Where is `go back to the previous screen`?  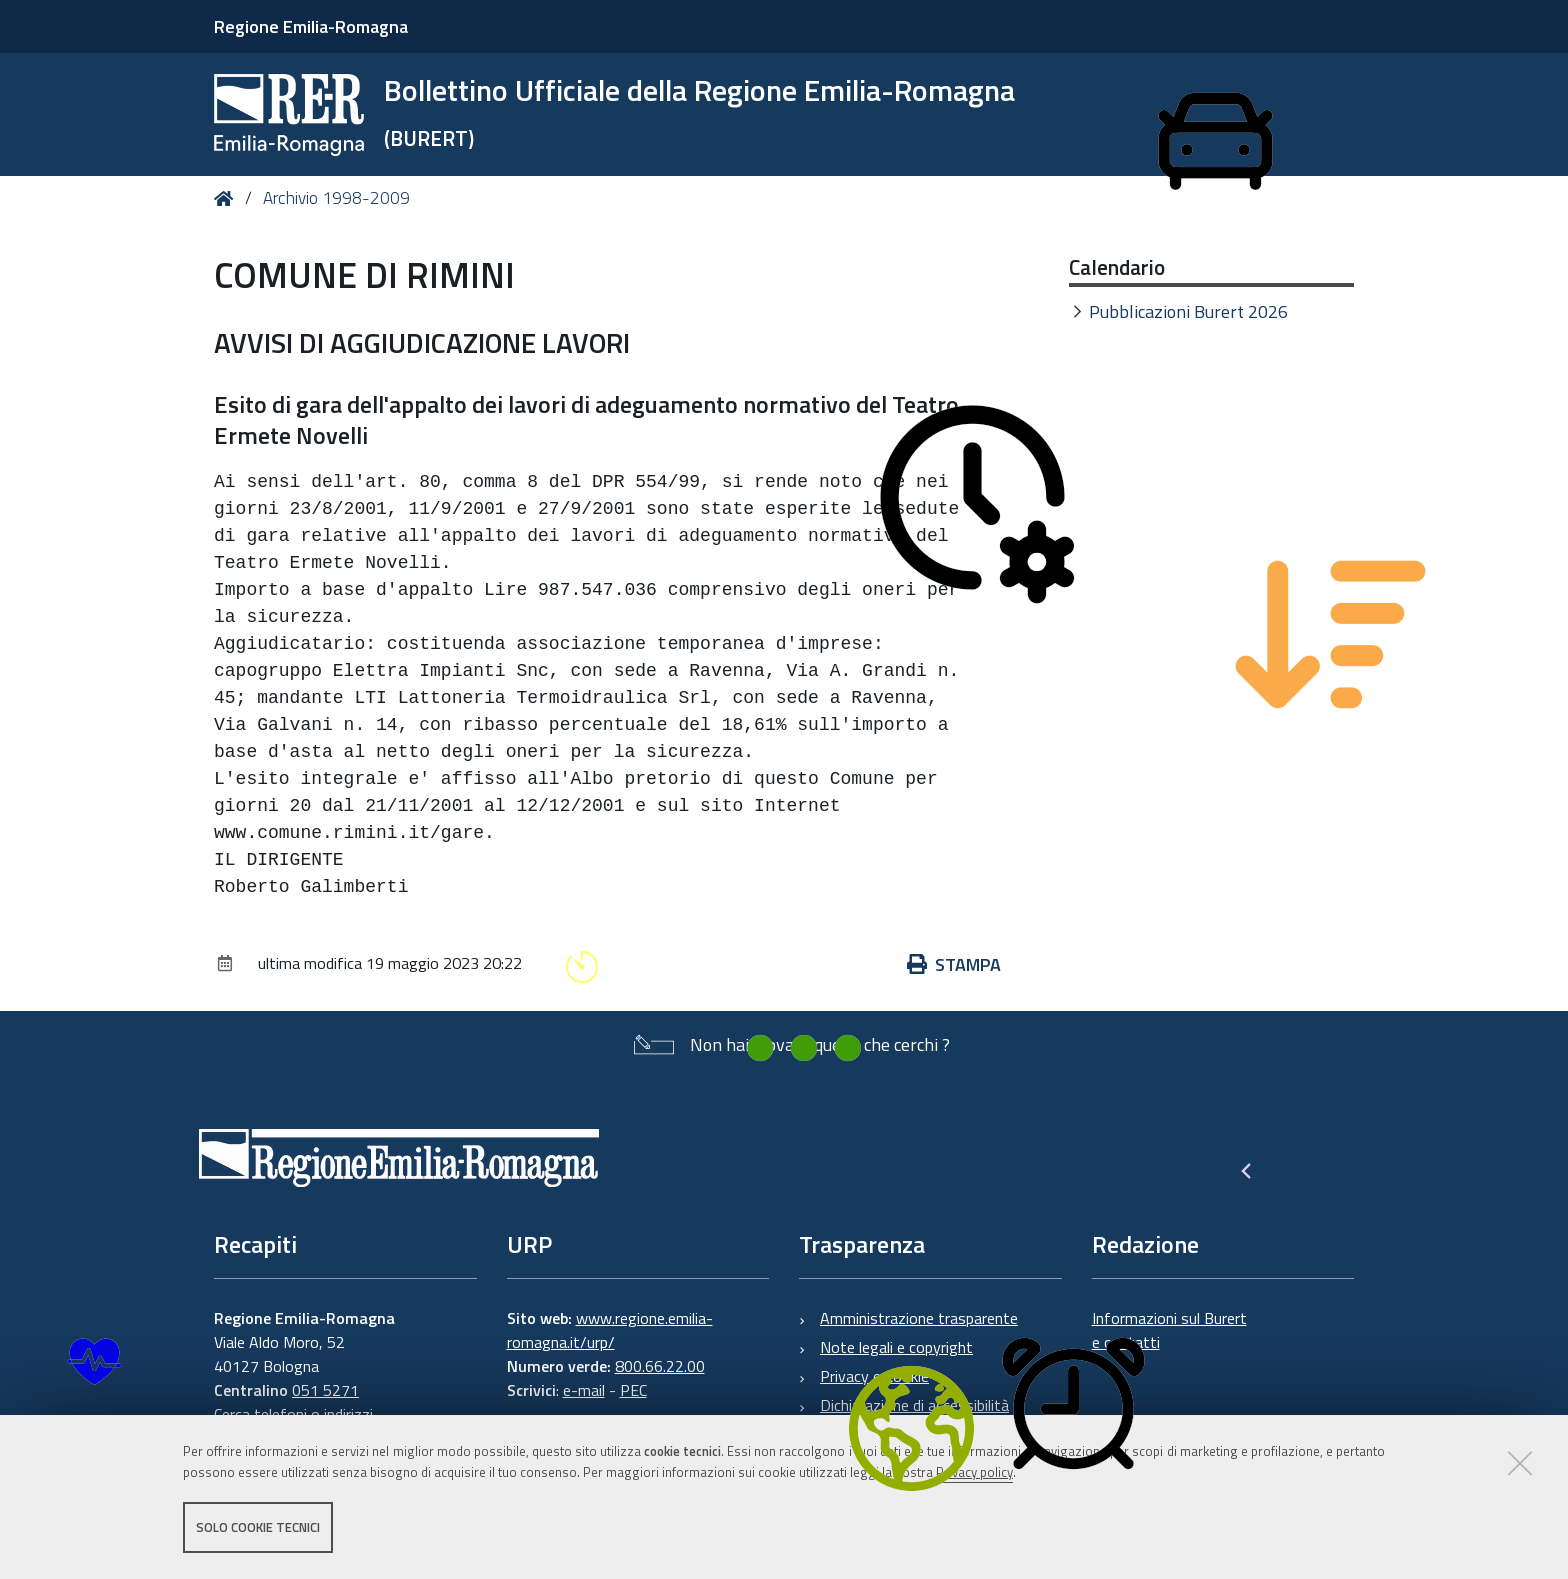 go back to the previous screen is located at coordinates (1246, 1171).